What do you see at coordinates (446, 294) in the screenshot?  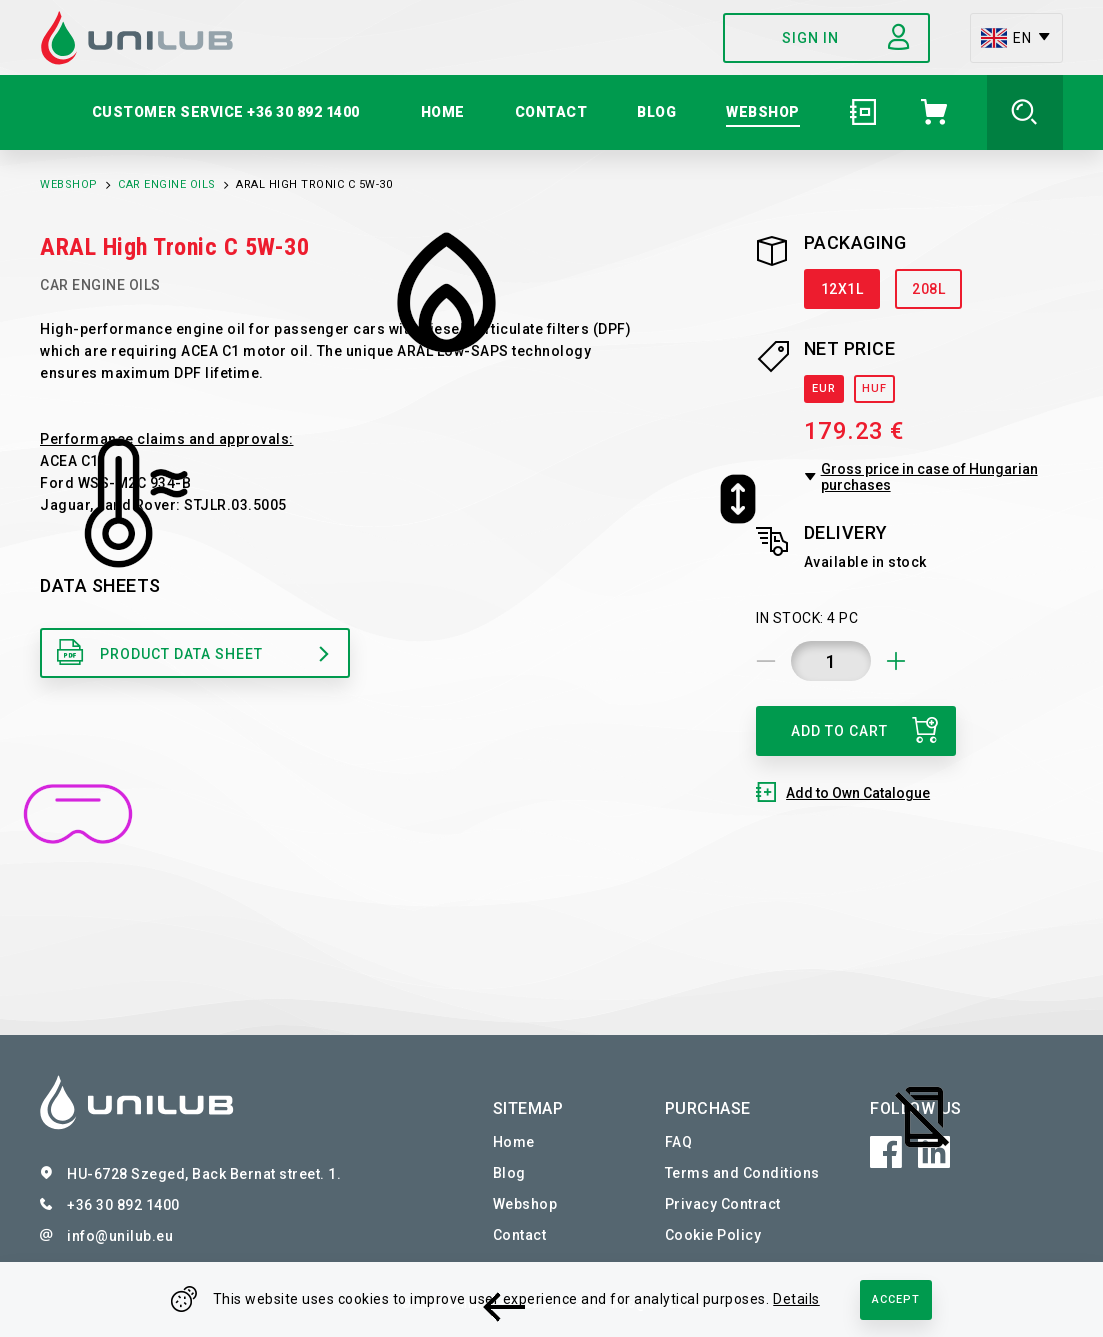 I see `view trending or hot content` at bounding box center [446, 294].